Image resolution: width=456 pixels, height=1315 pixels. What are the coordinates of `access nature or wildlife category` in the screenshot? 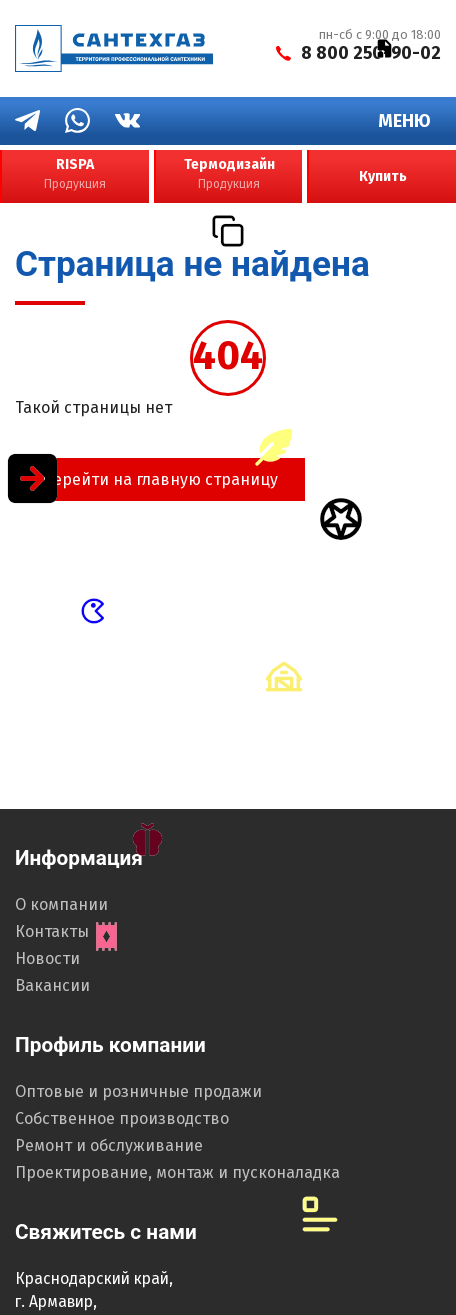 It's located at (147, 839).